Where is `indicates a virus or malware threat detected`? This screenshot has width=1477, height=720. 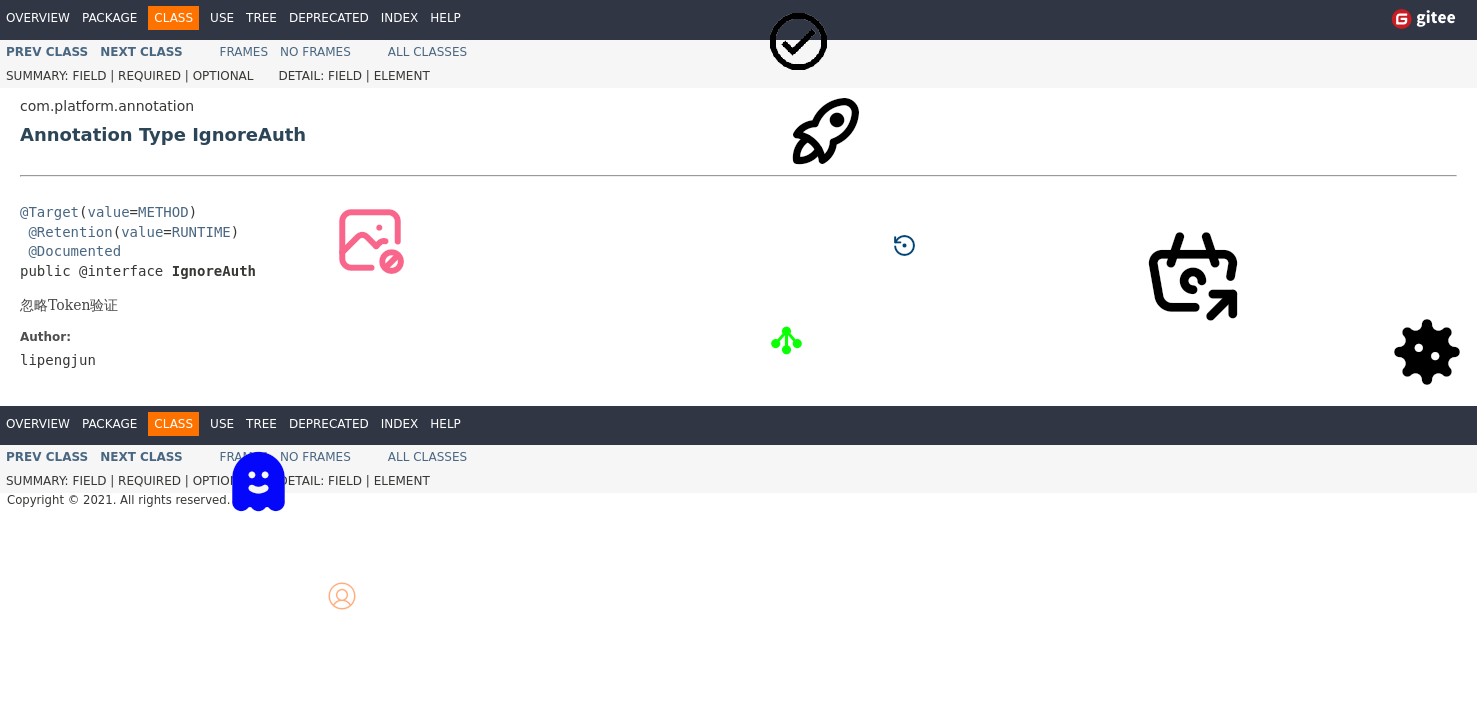 indicates a virus or malware threat detected is located at coordinates (1427, 352).